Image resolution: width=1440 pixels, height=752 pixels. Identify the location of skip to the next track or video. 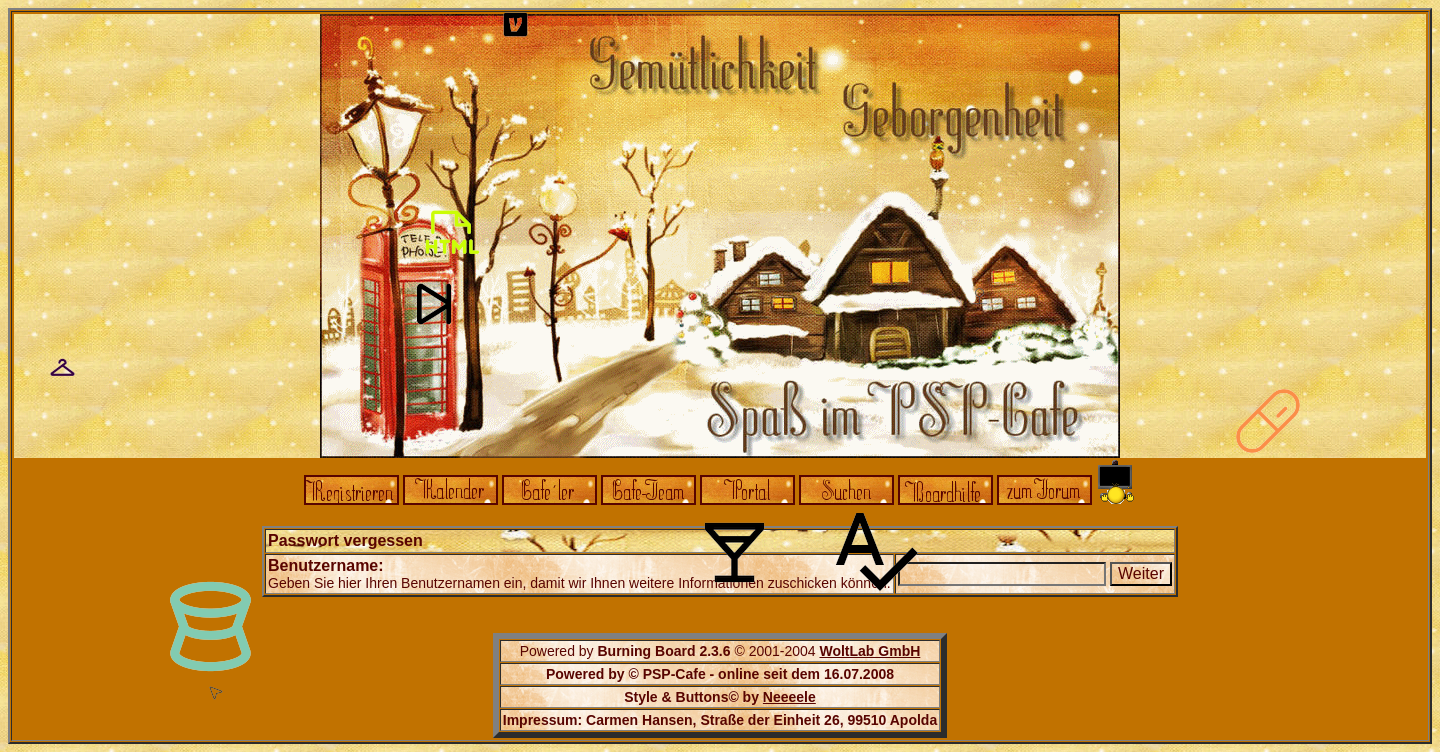
(434, 304).